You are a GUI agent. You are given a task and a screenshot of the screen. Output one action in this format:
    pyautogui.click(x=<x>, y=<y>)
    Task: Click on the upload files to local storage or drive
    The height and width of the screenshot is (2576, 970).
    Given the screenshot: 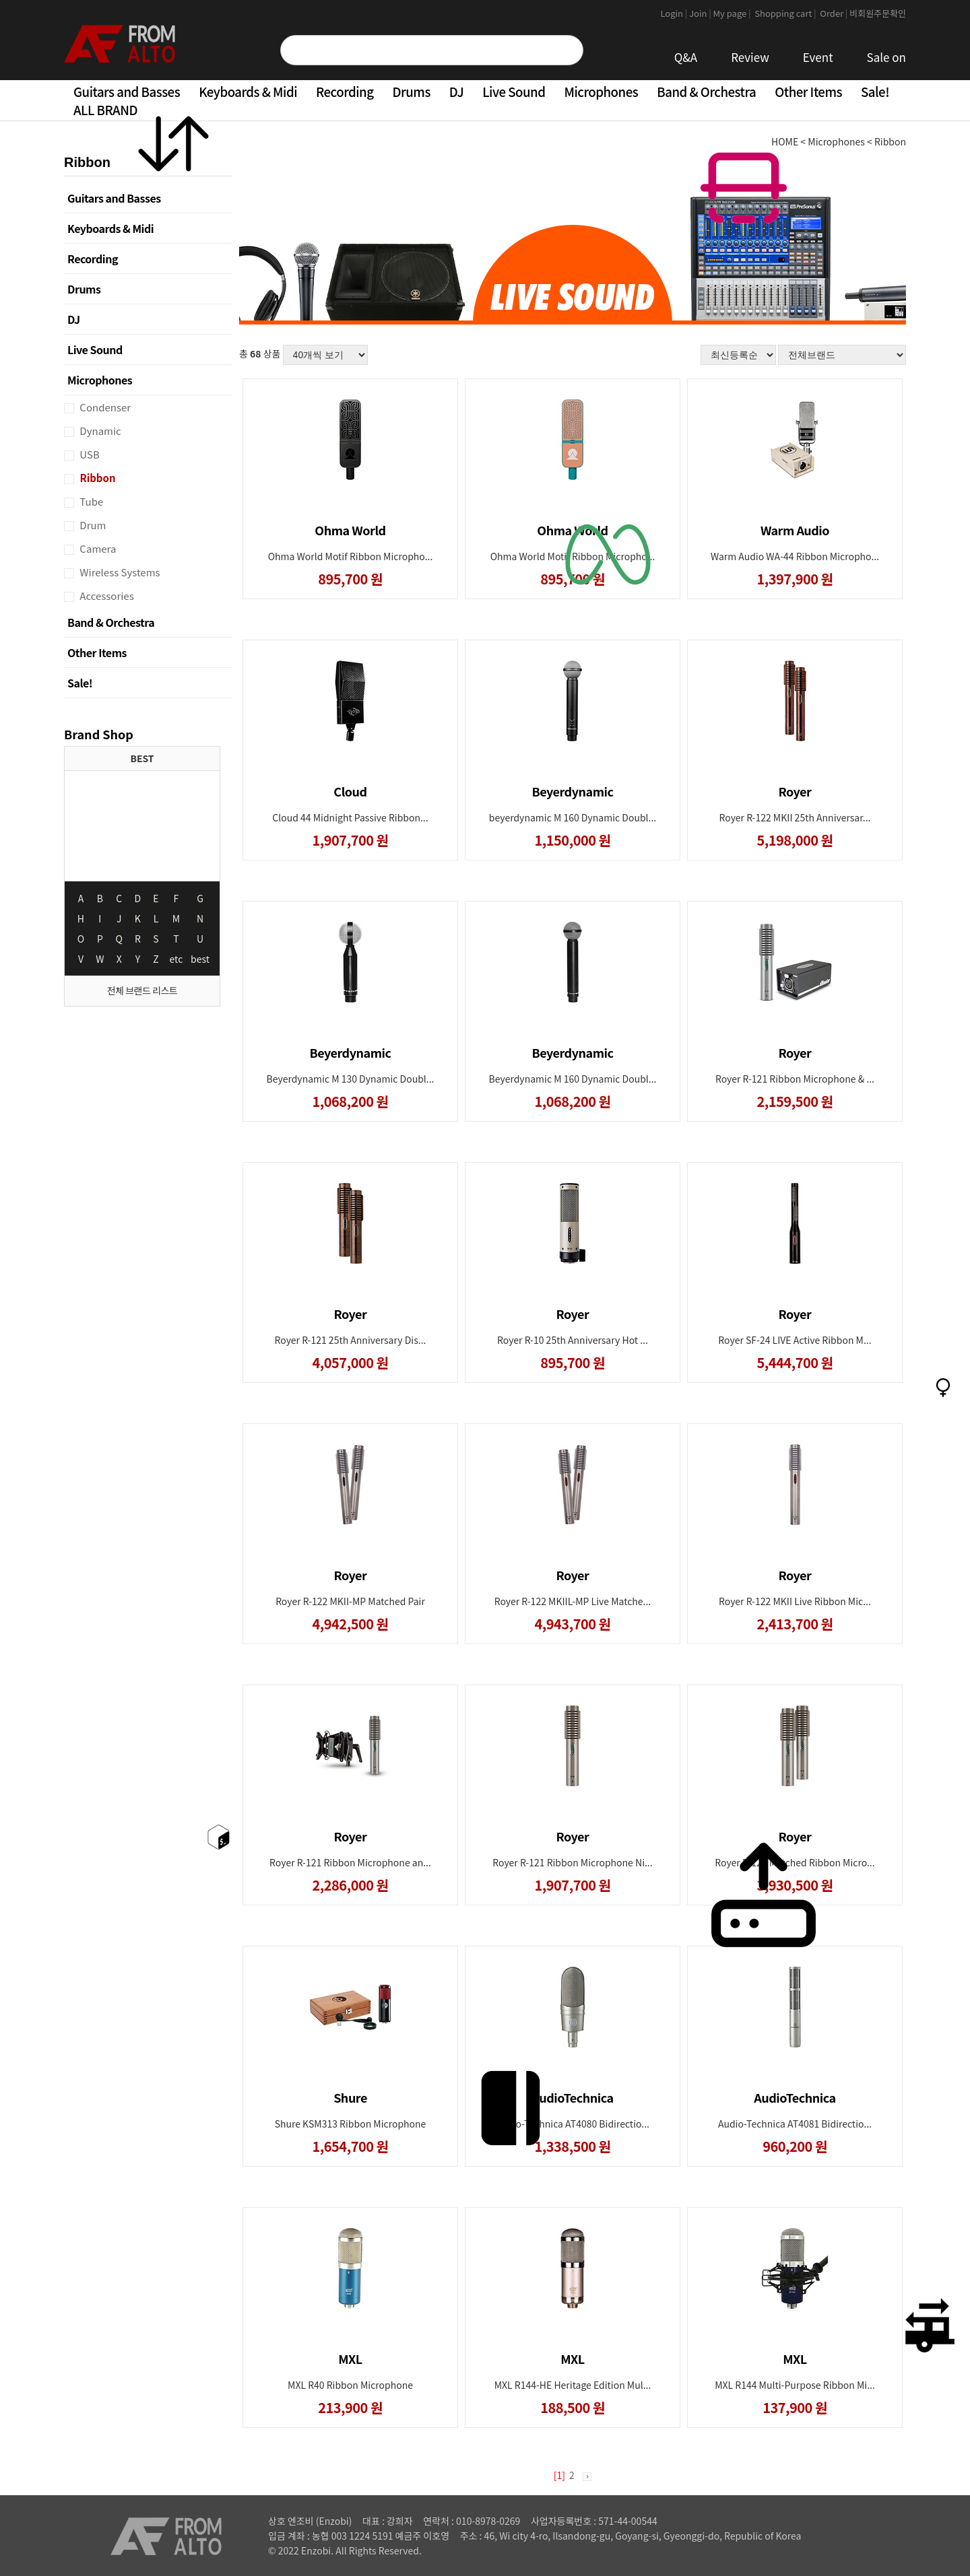 What is the action you would take?
    pyautogui.click(x=763, y=1895)
    